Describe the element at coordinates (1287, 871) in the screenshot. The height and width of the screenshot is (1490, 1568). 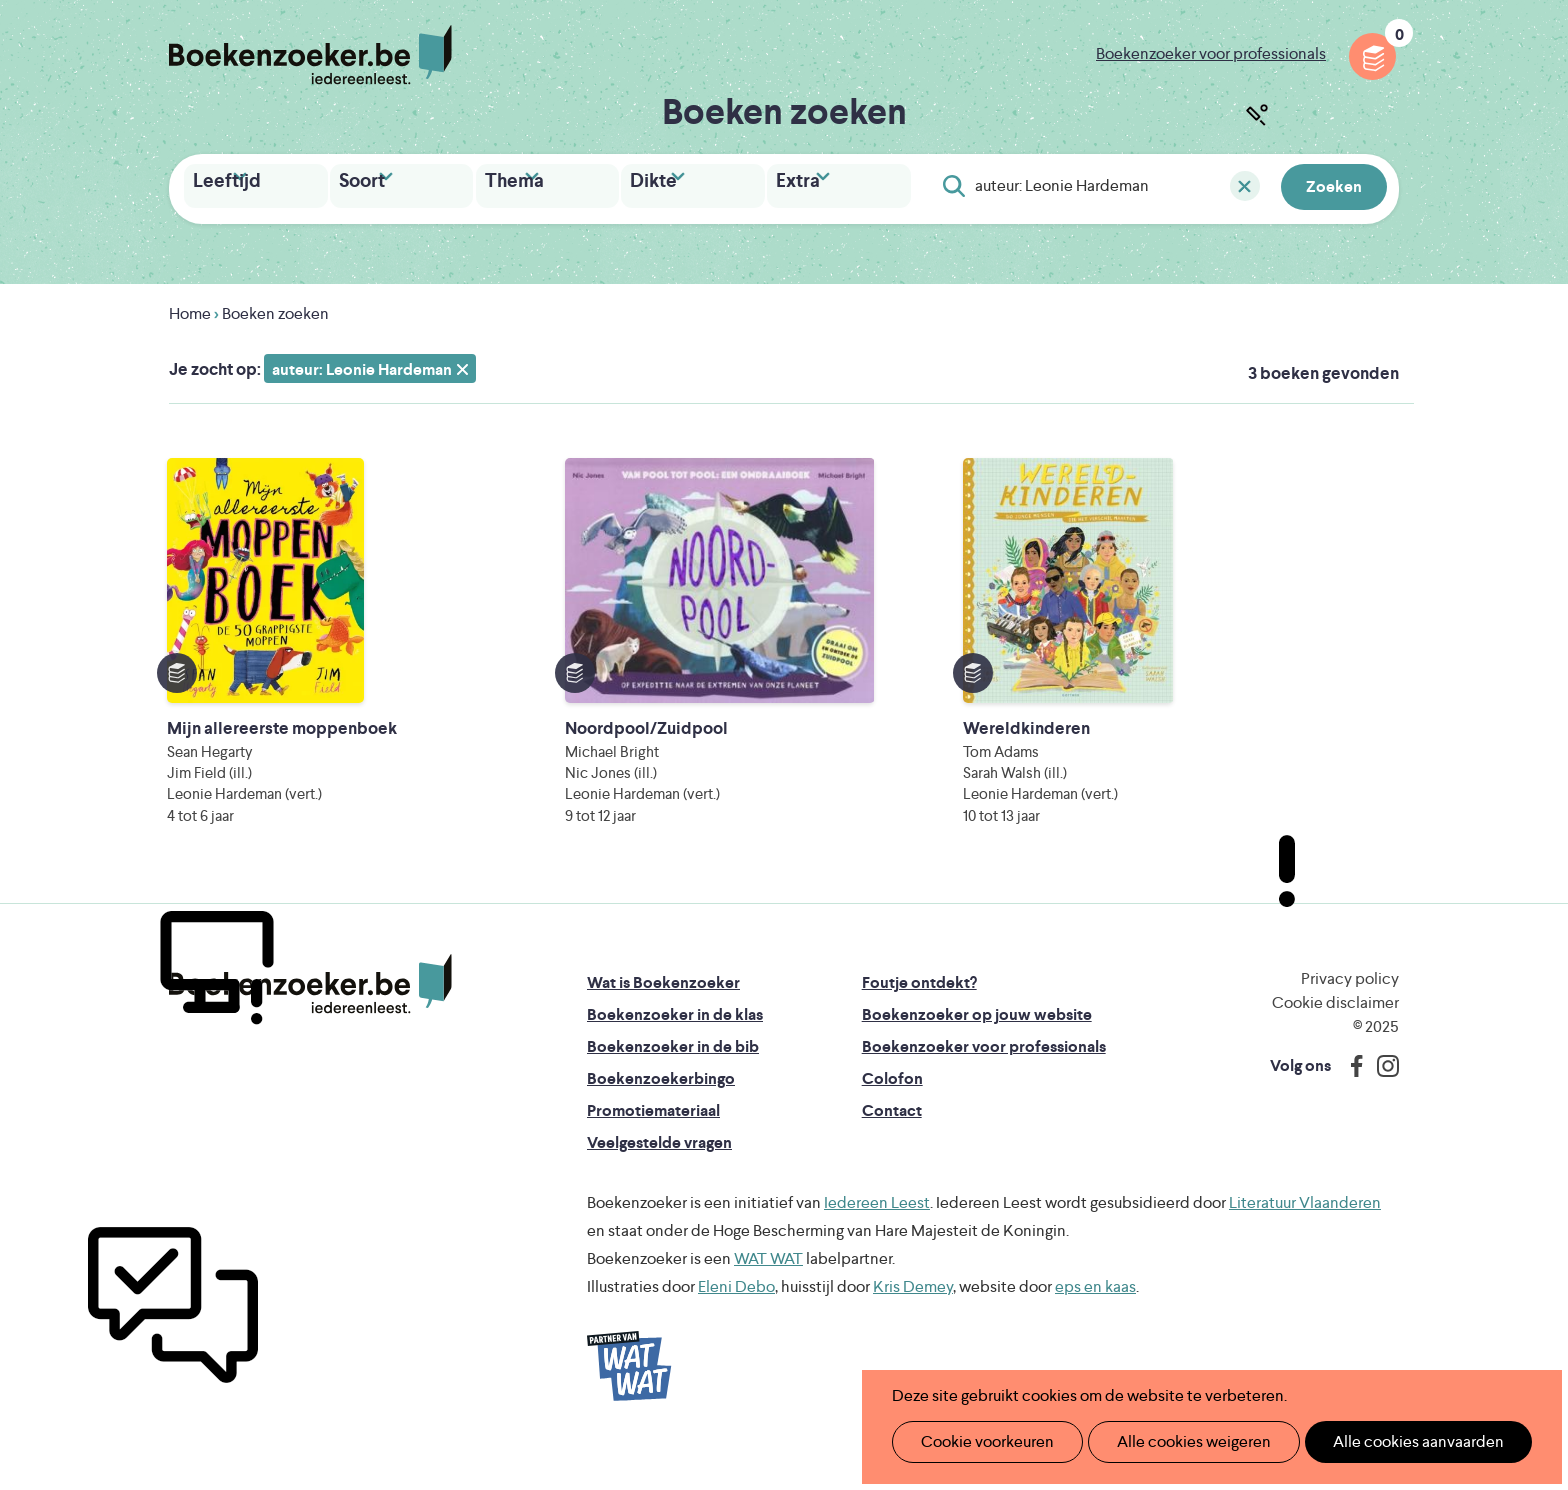
I see `indicates high priority notification or alert` at that location.